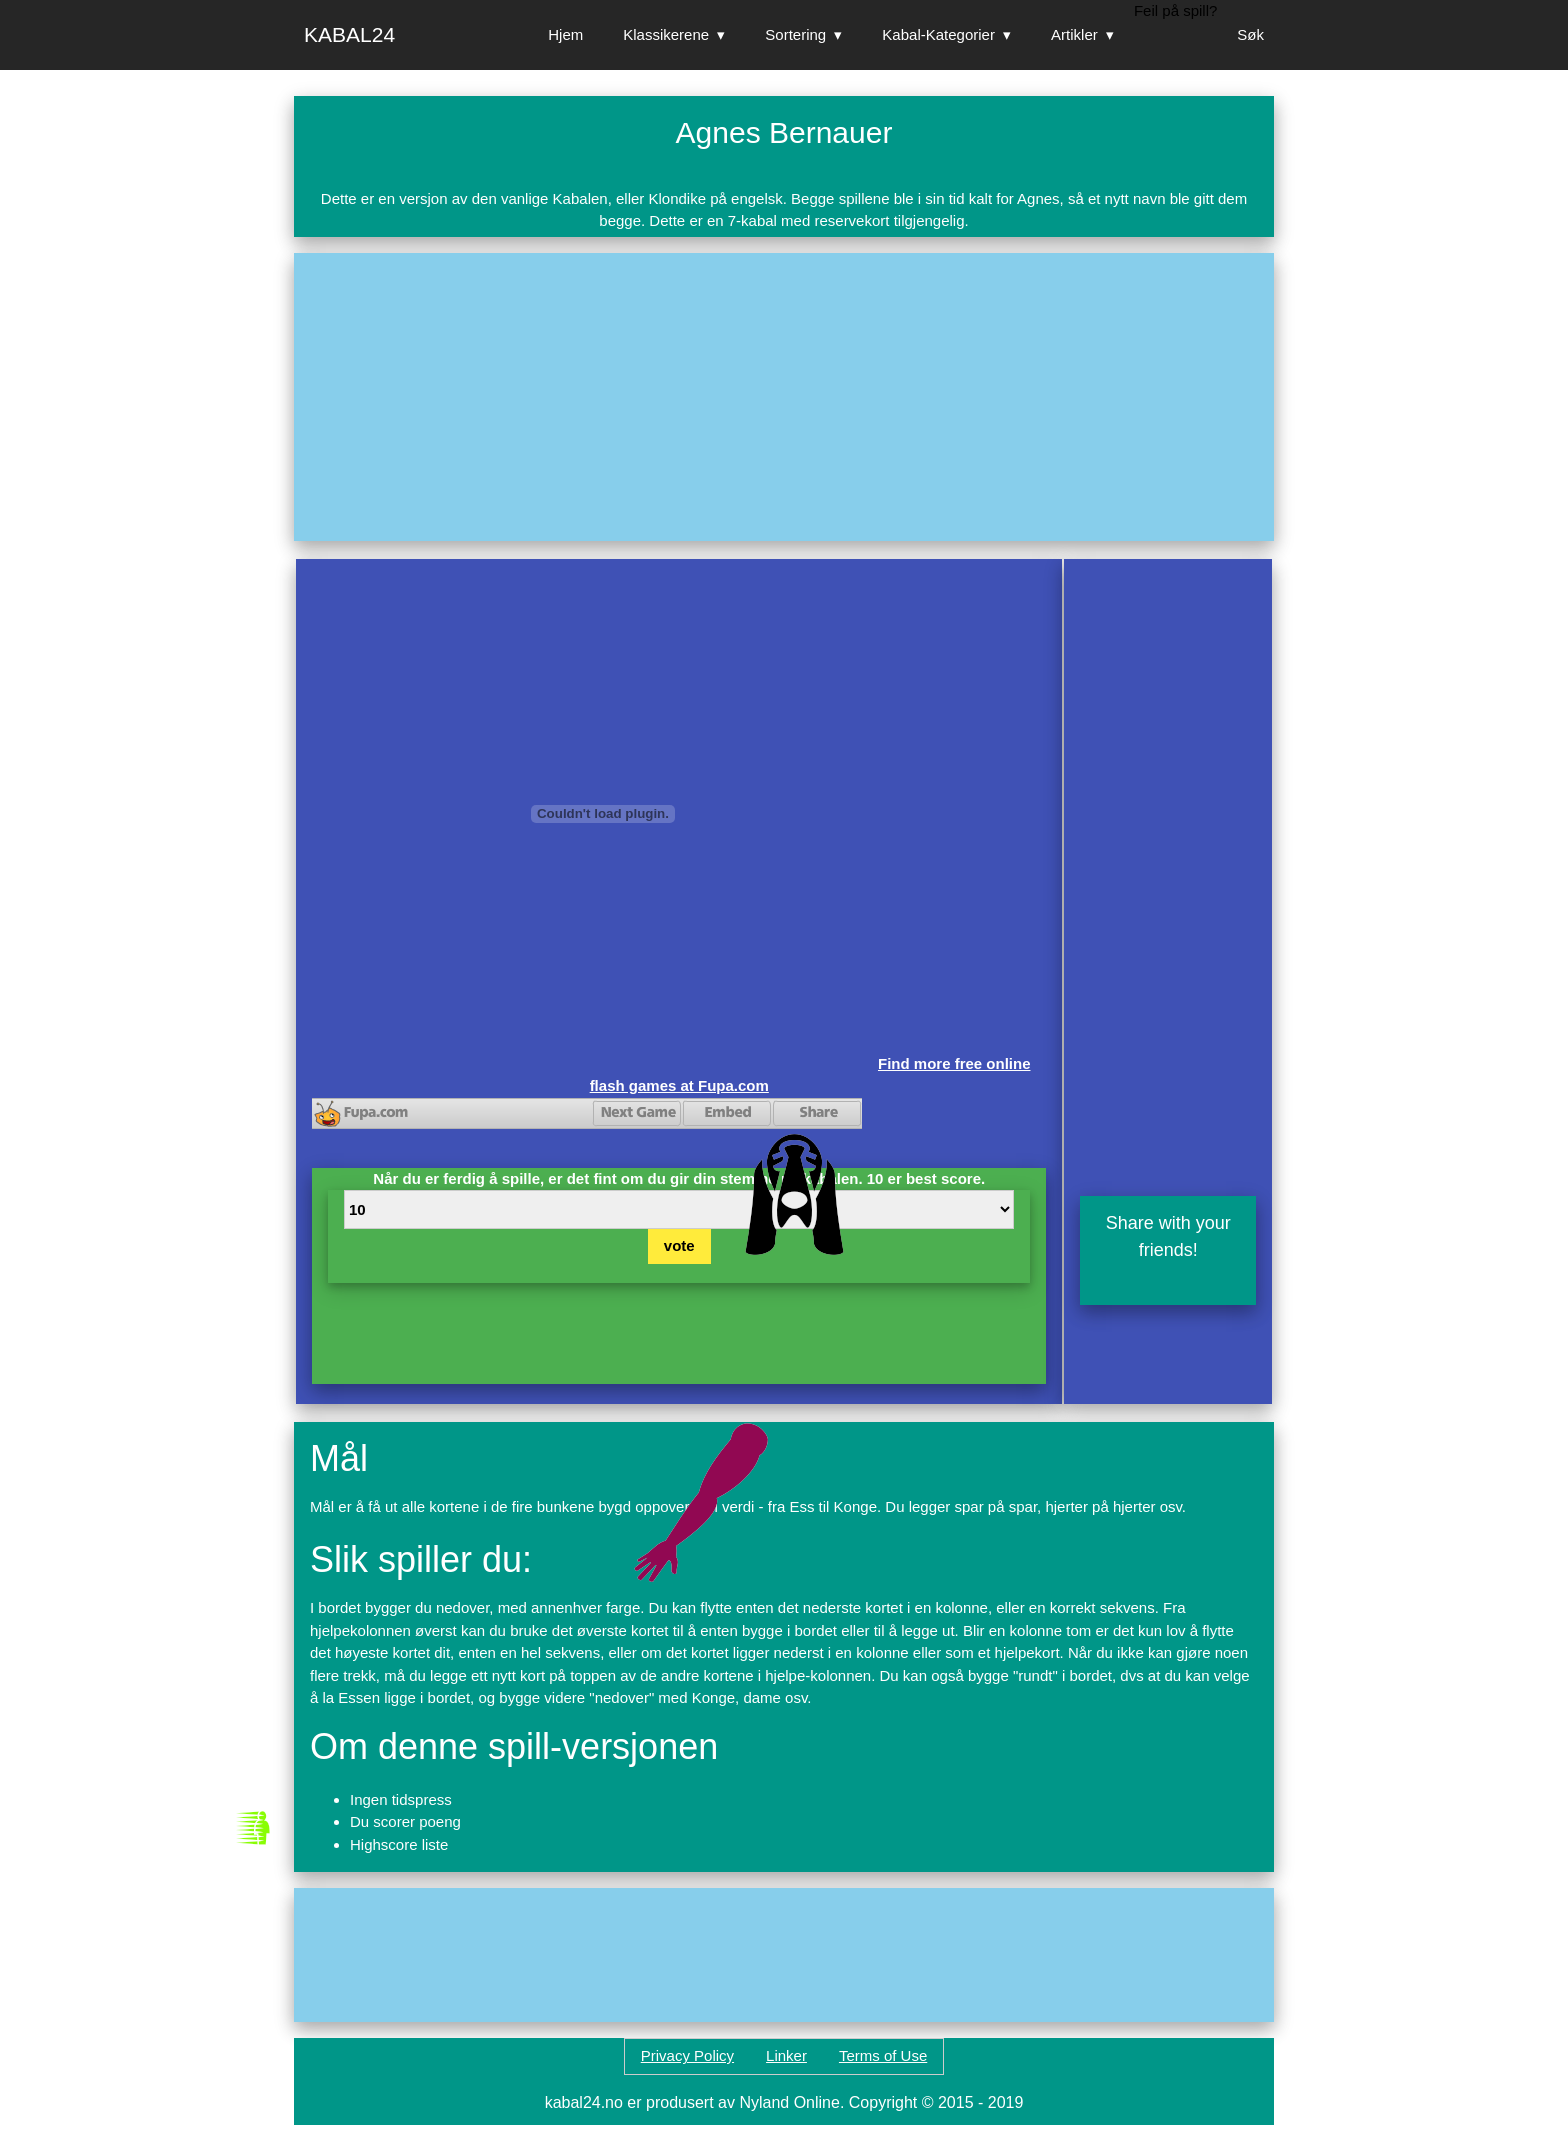 This screenshot has height=2151, width=1568. I want to click on select basset hound as your pet avatar, so click(794, 1194).